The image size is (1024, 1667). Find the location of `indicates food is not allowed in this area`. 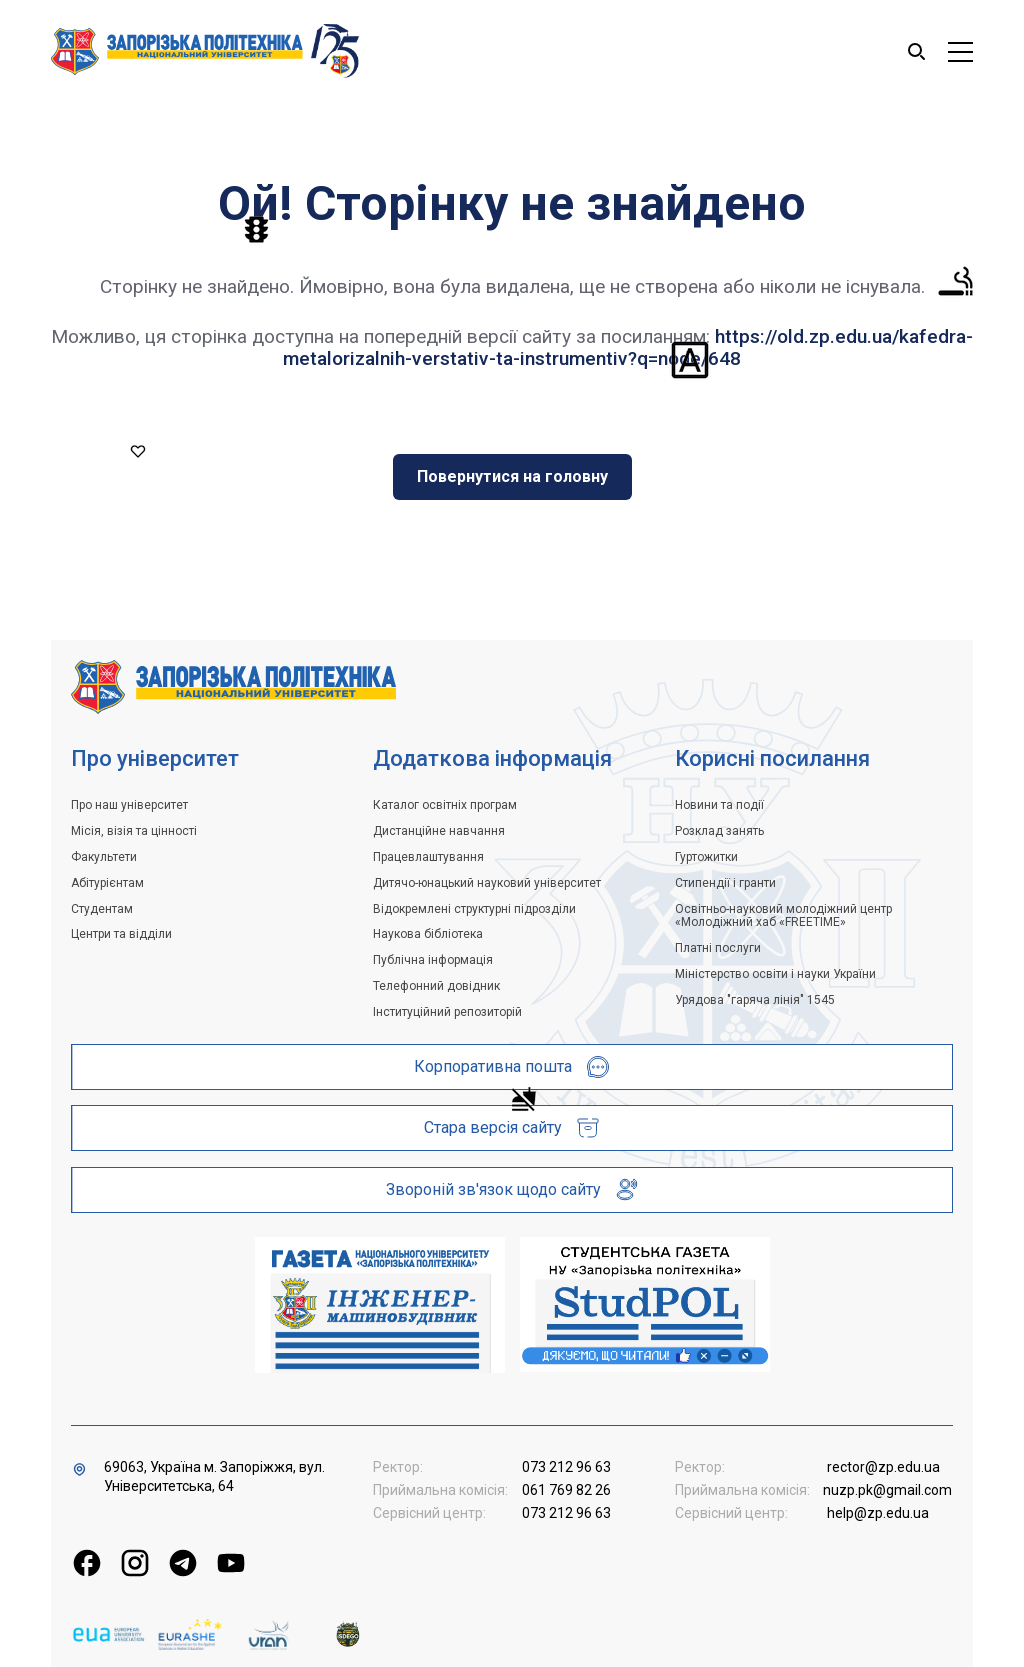

indicates food is not allowed in this area is located at coordinates (524, 1099).